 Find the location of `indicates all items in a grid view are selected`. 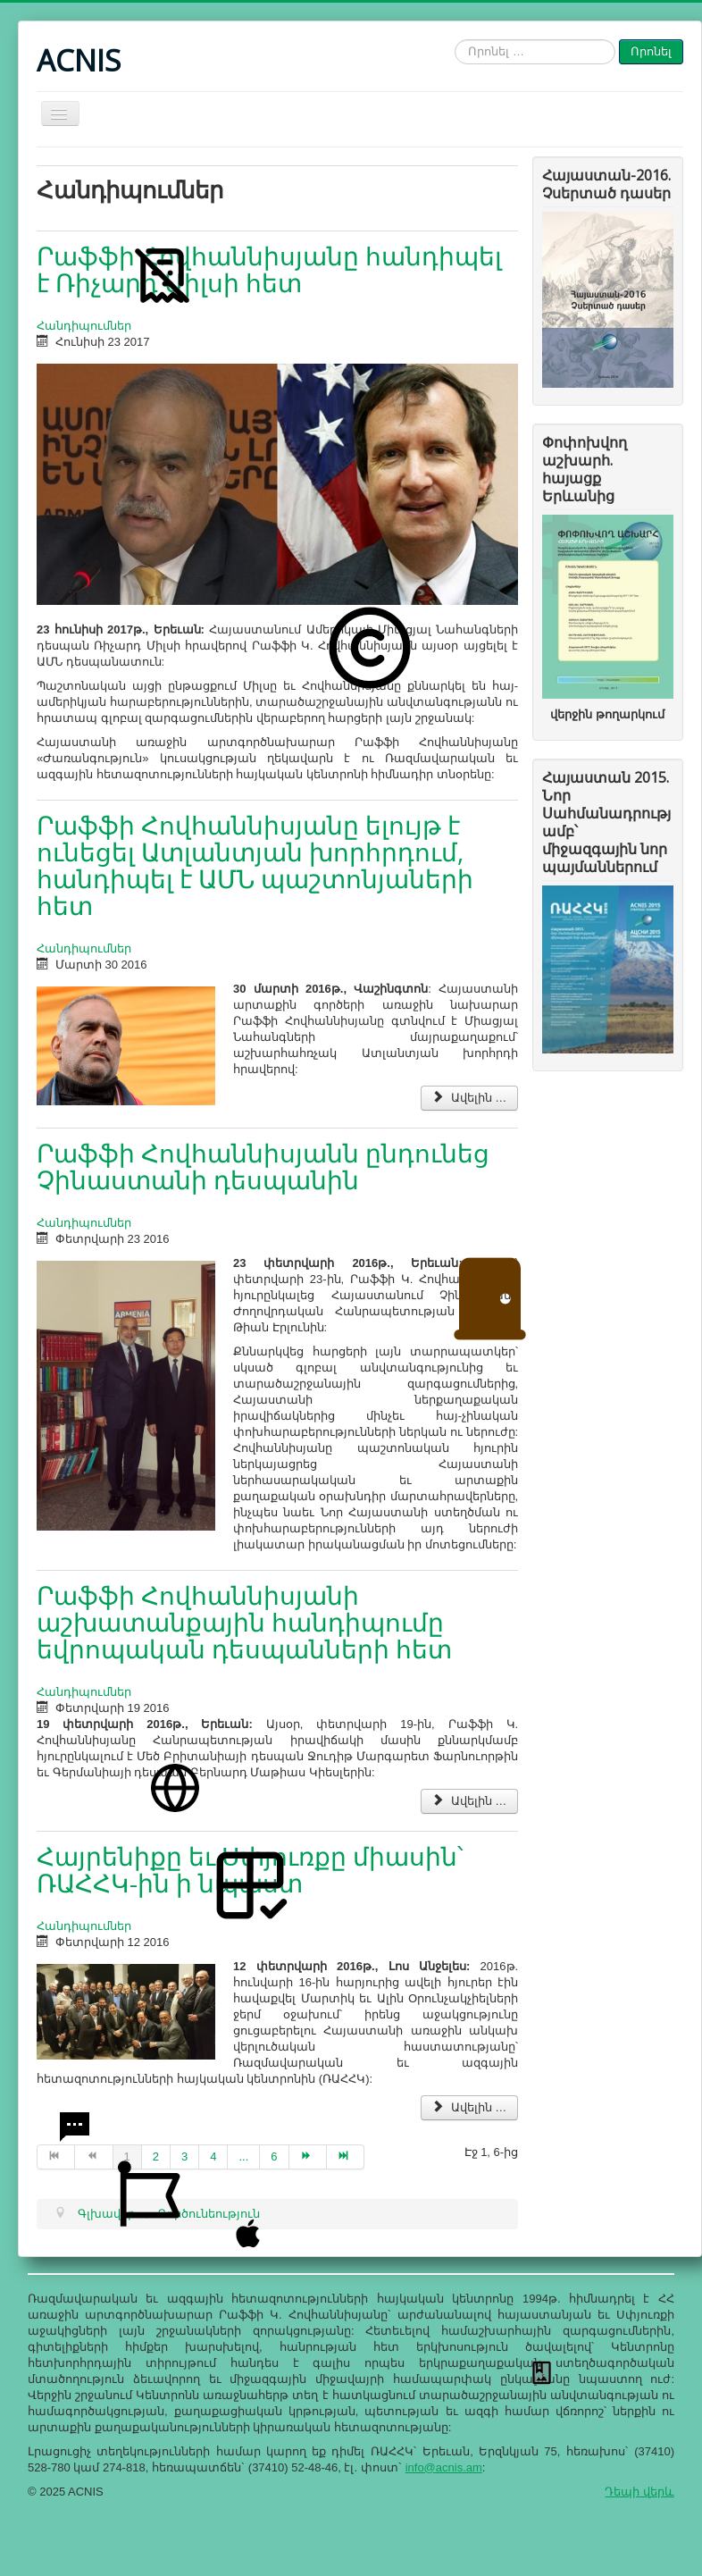

indicates all items in a grid view are selected is located at coordinates (250, 1885).